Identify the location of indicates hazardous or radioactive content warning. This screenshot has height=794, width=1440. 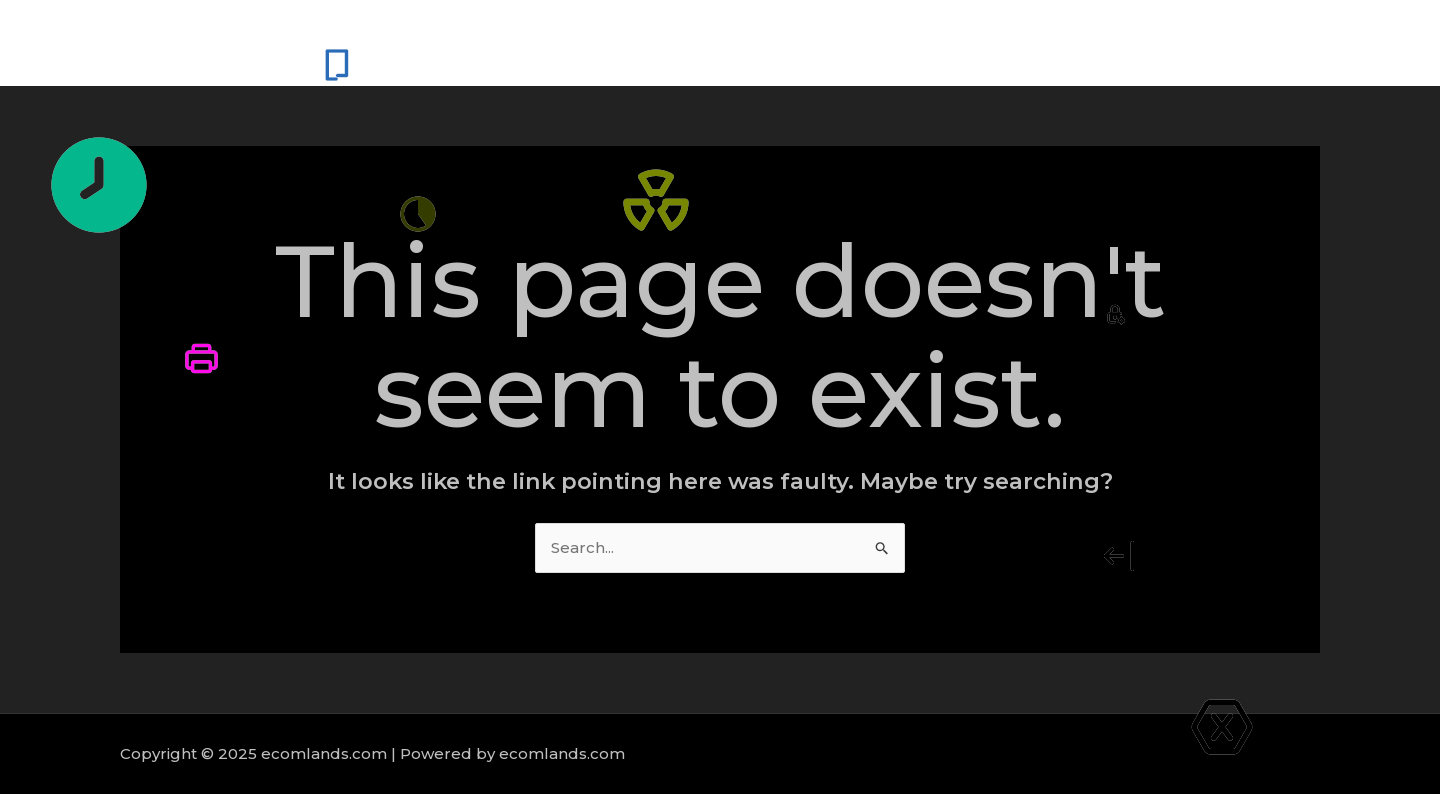
(656, 202).